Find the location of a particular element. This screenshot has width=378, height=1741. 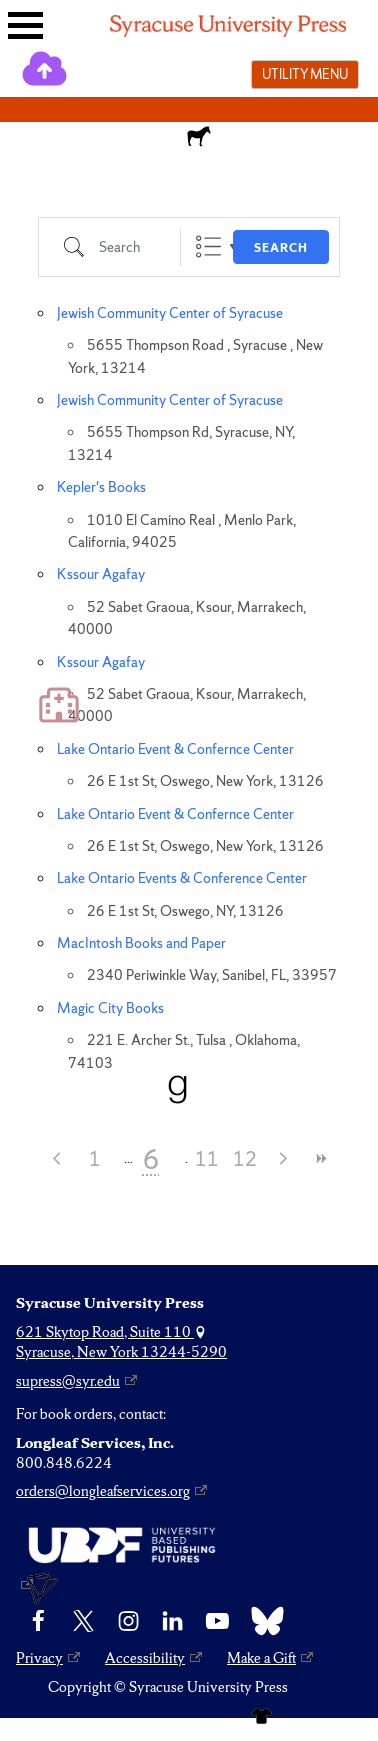

visit Sticker Mule website or app is located at coordinates (199, 136).